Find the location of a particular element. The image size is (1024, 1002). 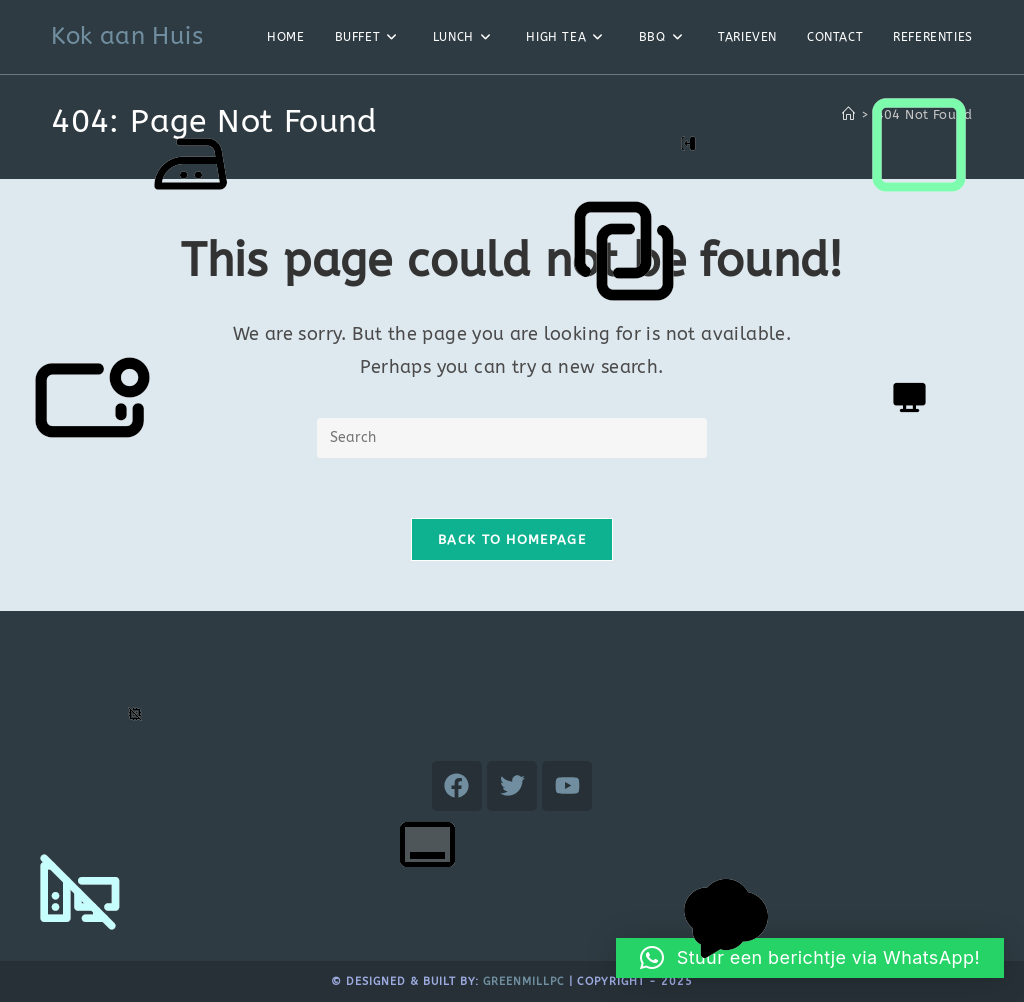

view linked or connected layers is located at coordinates (624, 251).